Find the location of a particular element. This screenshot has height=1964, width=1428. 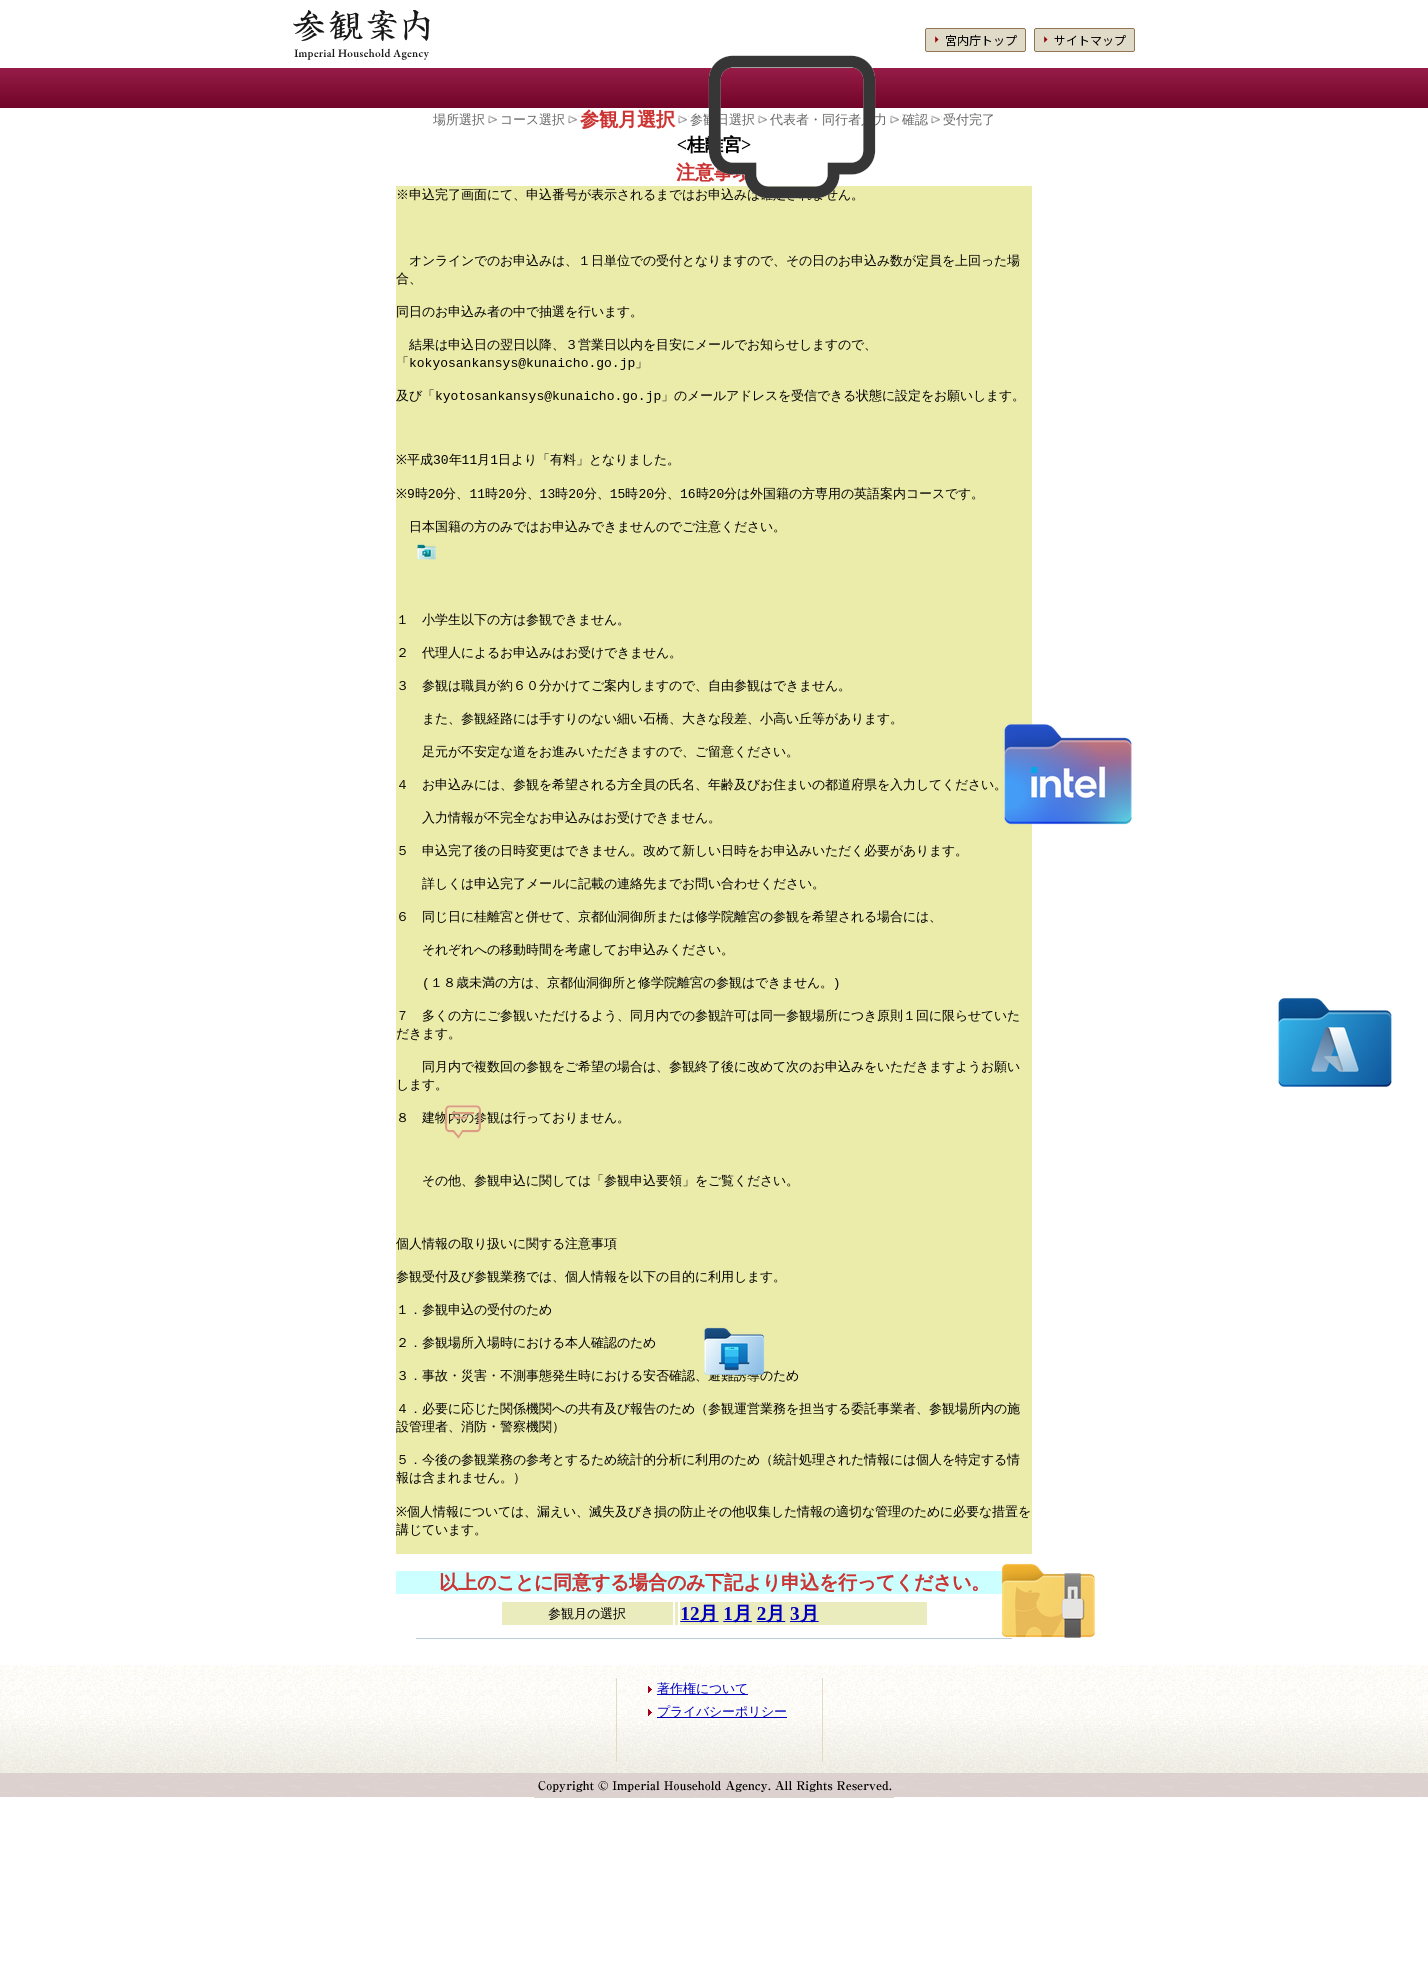

open microsoft azure project folder is located at coordinates (1334, 1045).